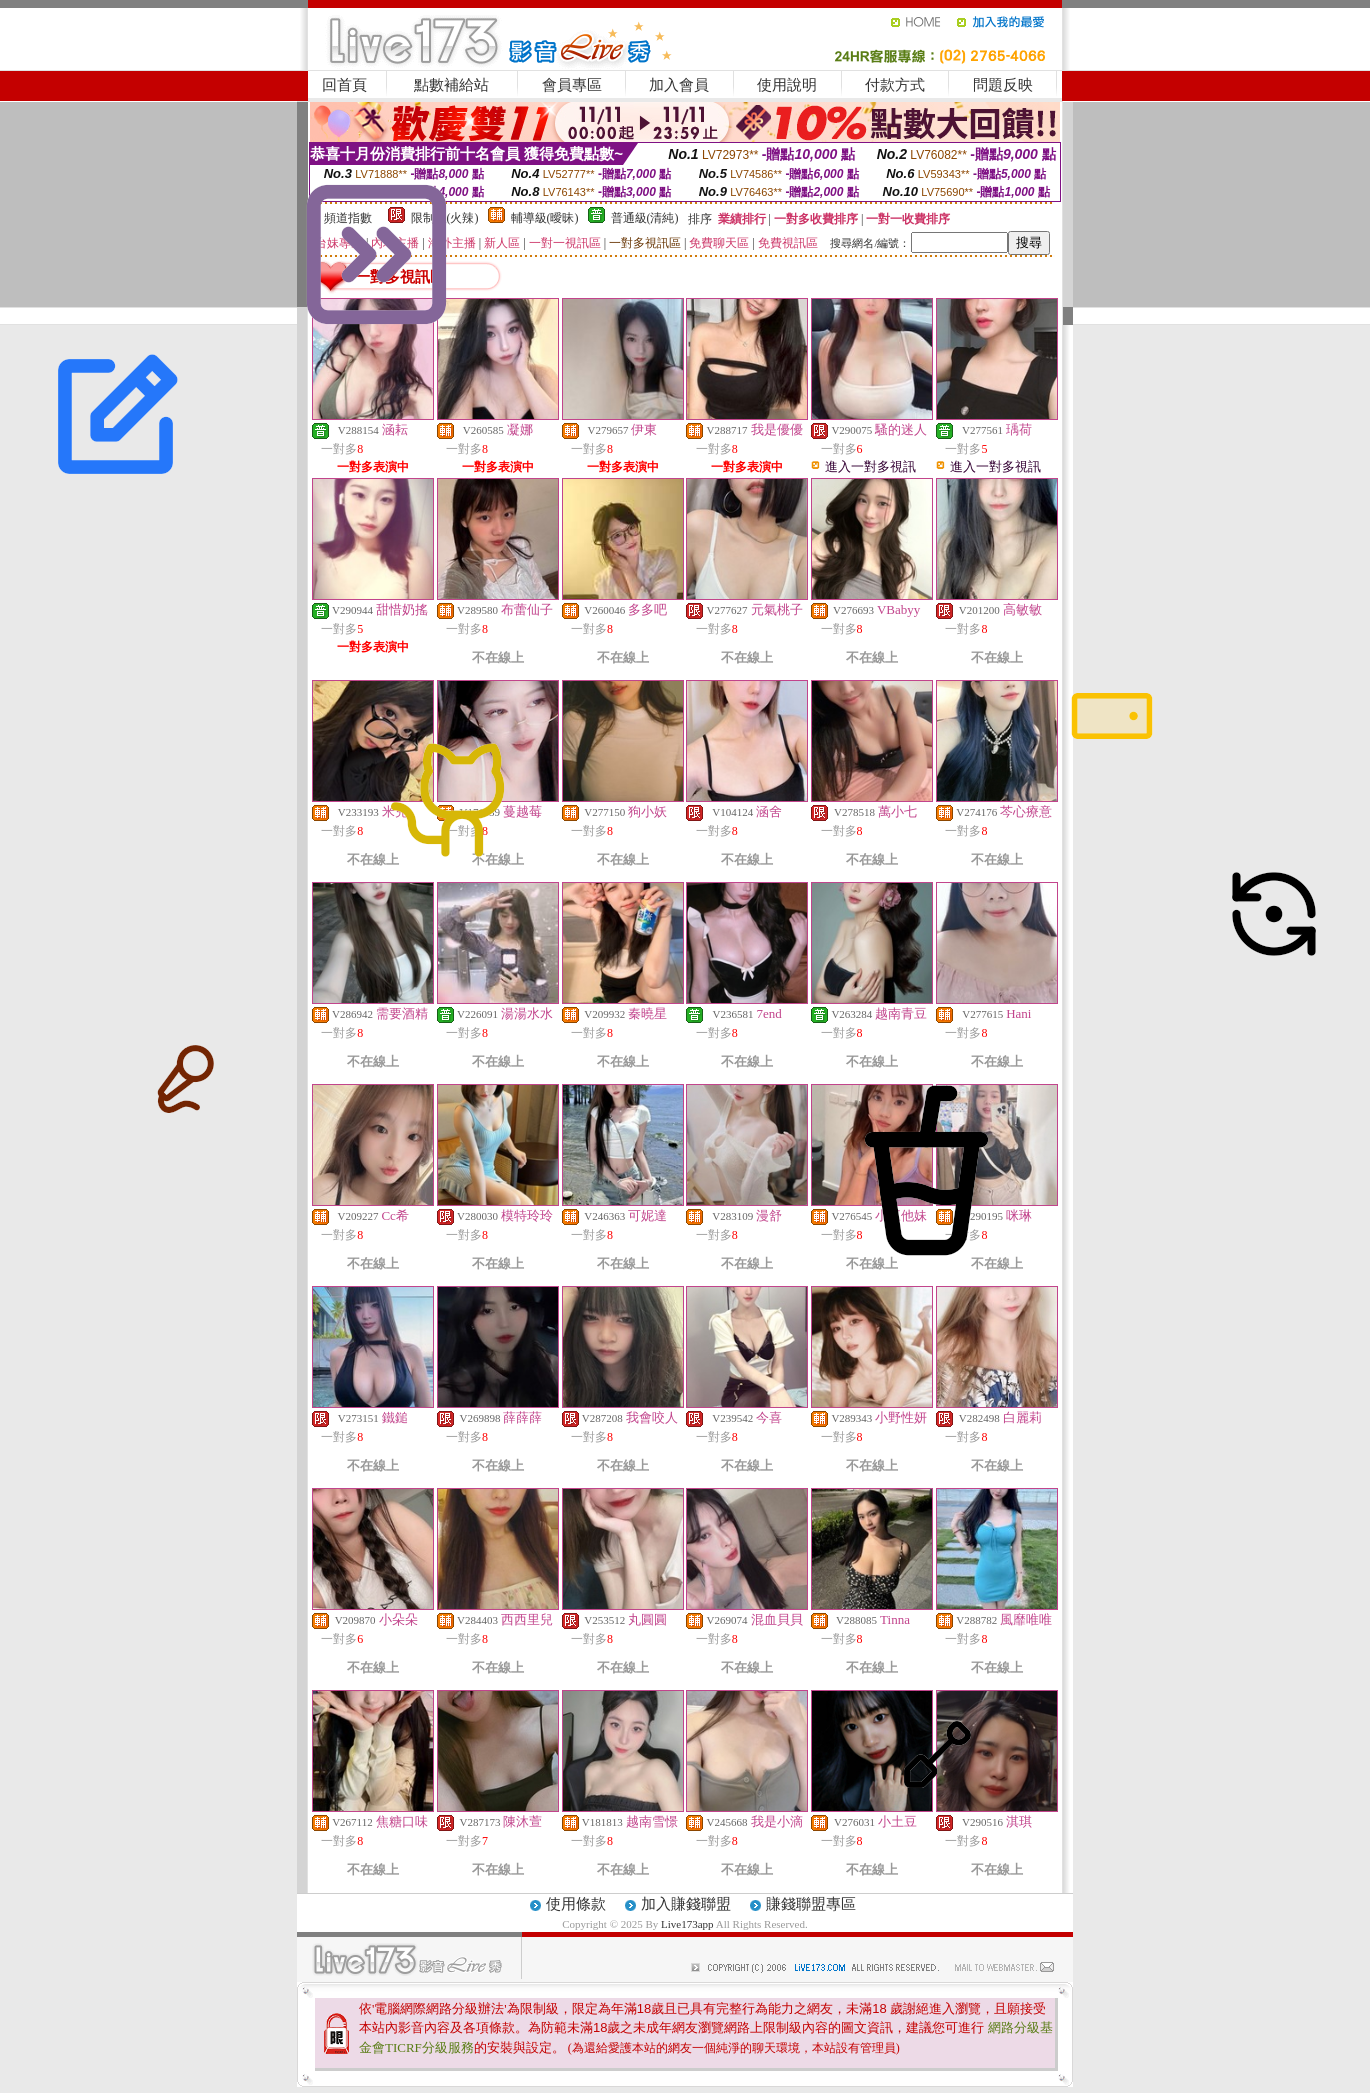 This screenshot has width=1370, height=2093. Describe the element at coordinates (115, 416) in the screenshot. I see `create or edit a note` at that location.